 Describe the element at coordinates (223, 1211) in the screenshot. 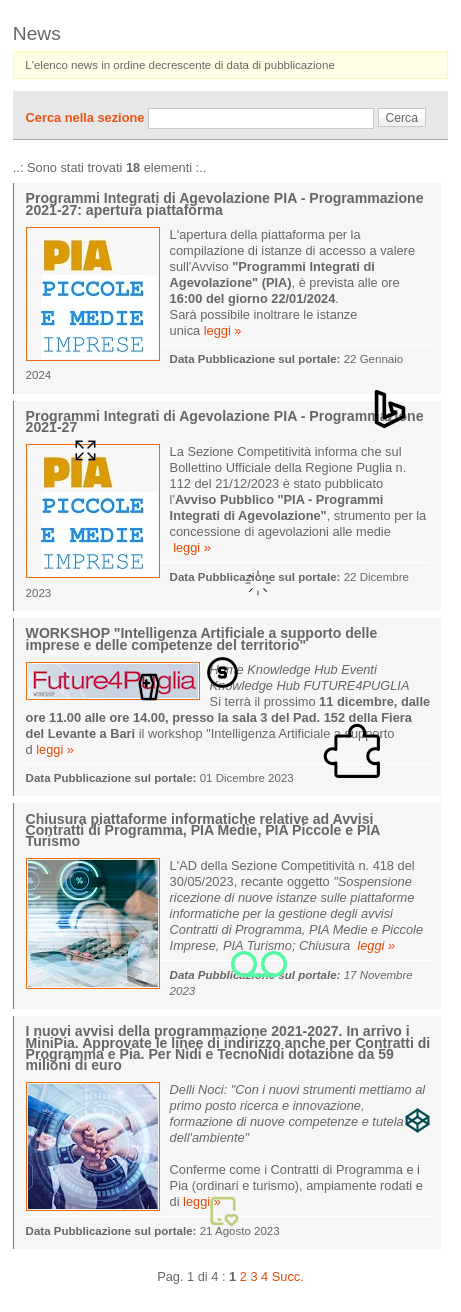

I see `add device to favorites` at that location.